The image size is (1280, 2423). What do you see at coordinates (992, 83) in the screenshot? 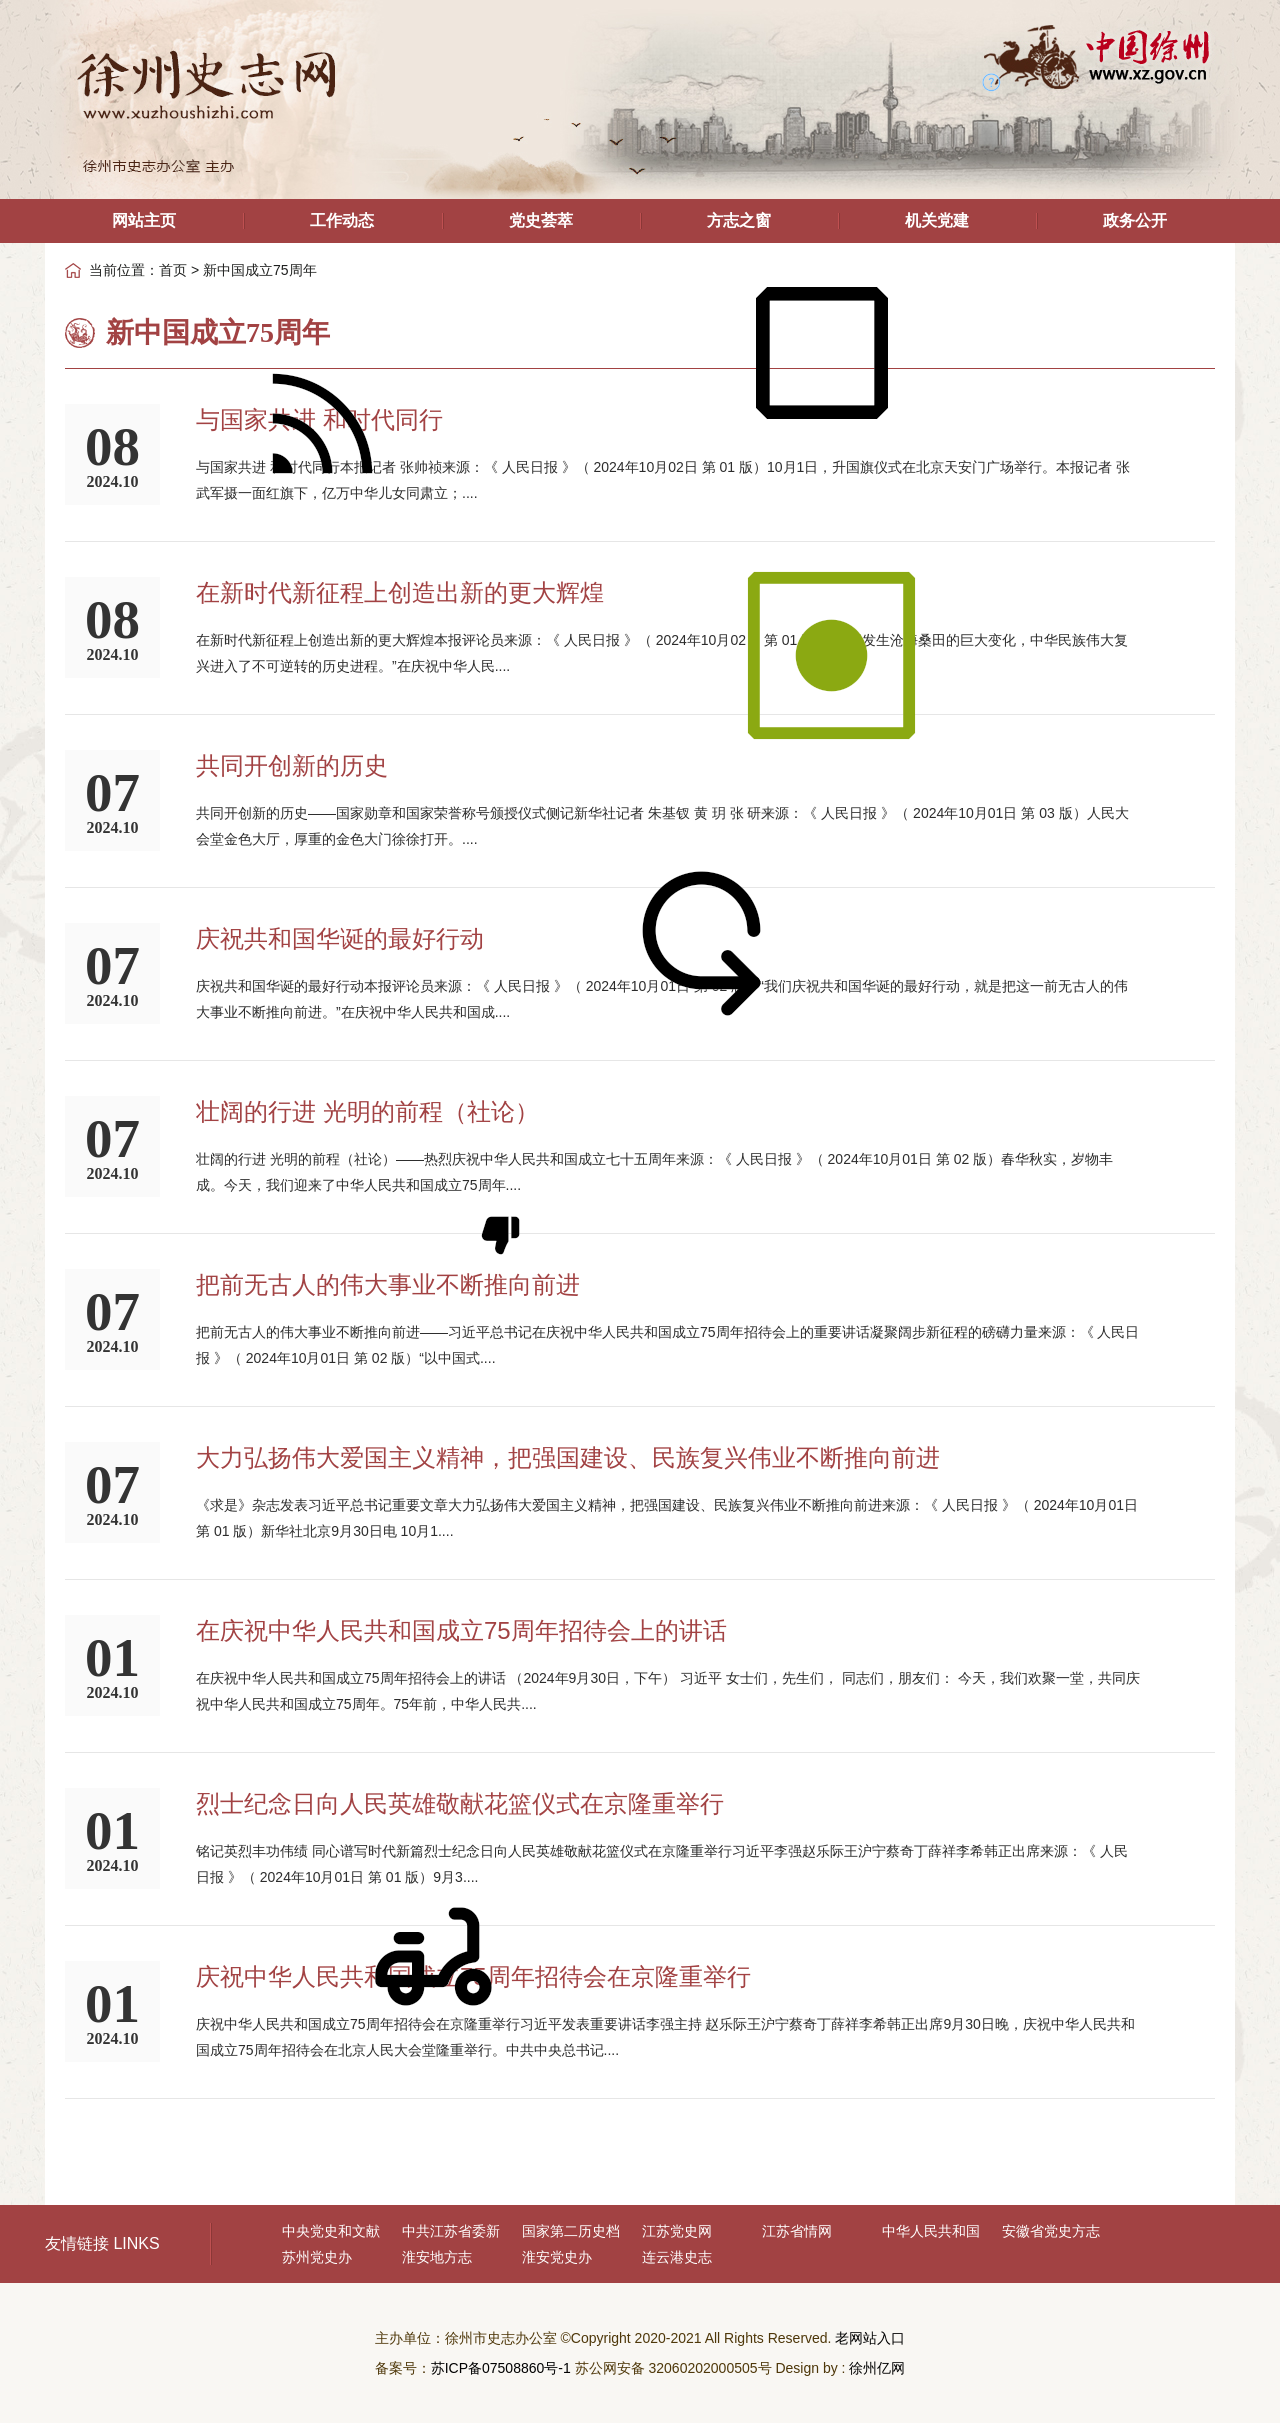
I see `access help or documentation` at bounding box center [992, 83].